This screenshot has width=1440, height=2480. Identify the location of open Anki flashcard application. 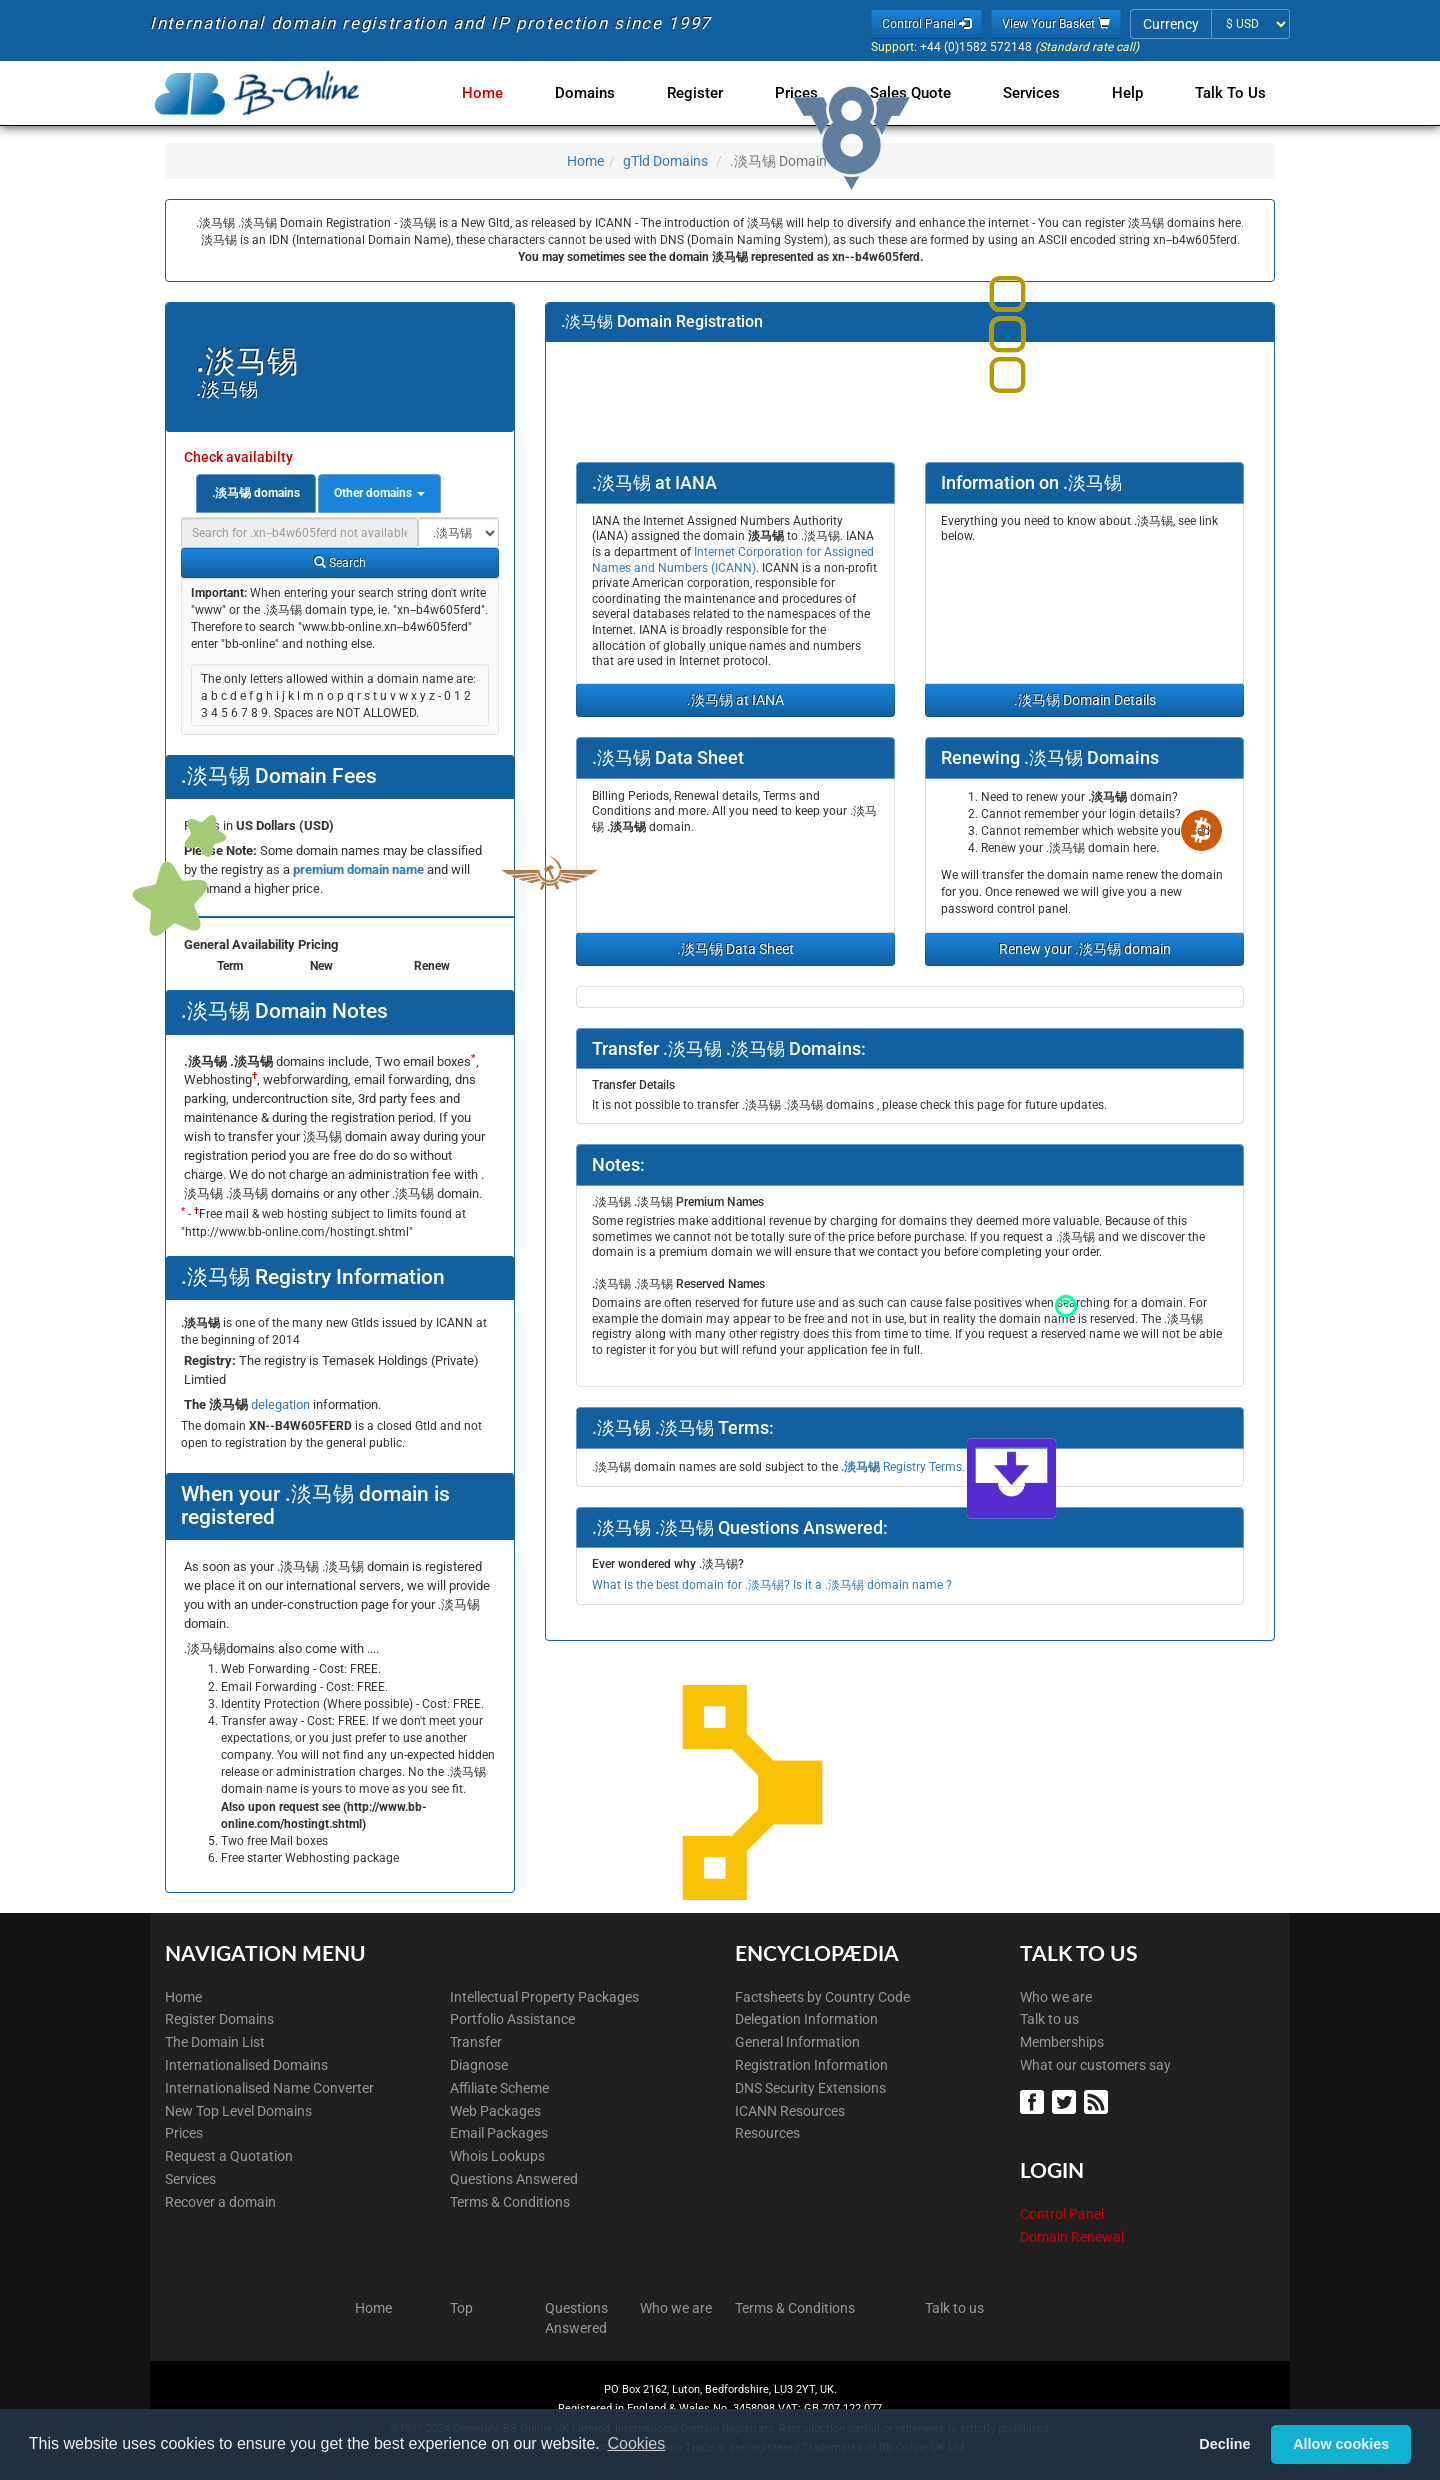
(179, 875).